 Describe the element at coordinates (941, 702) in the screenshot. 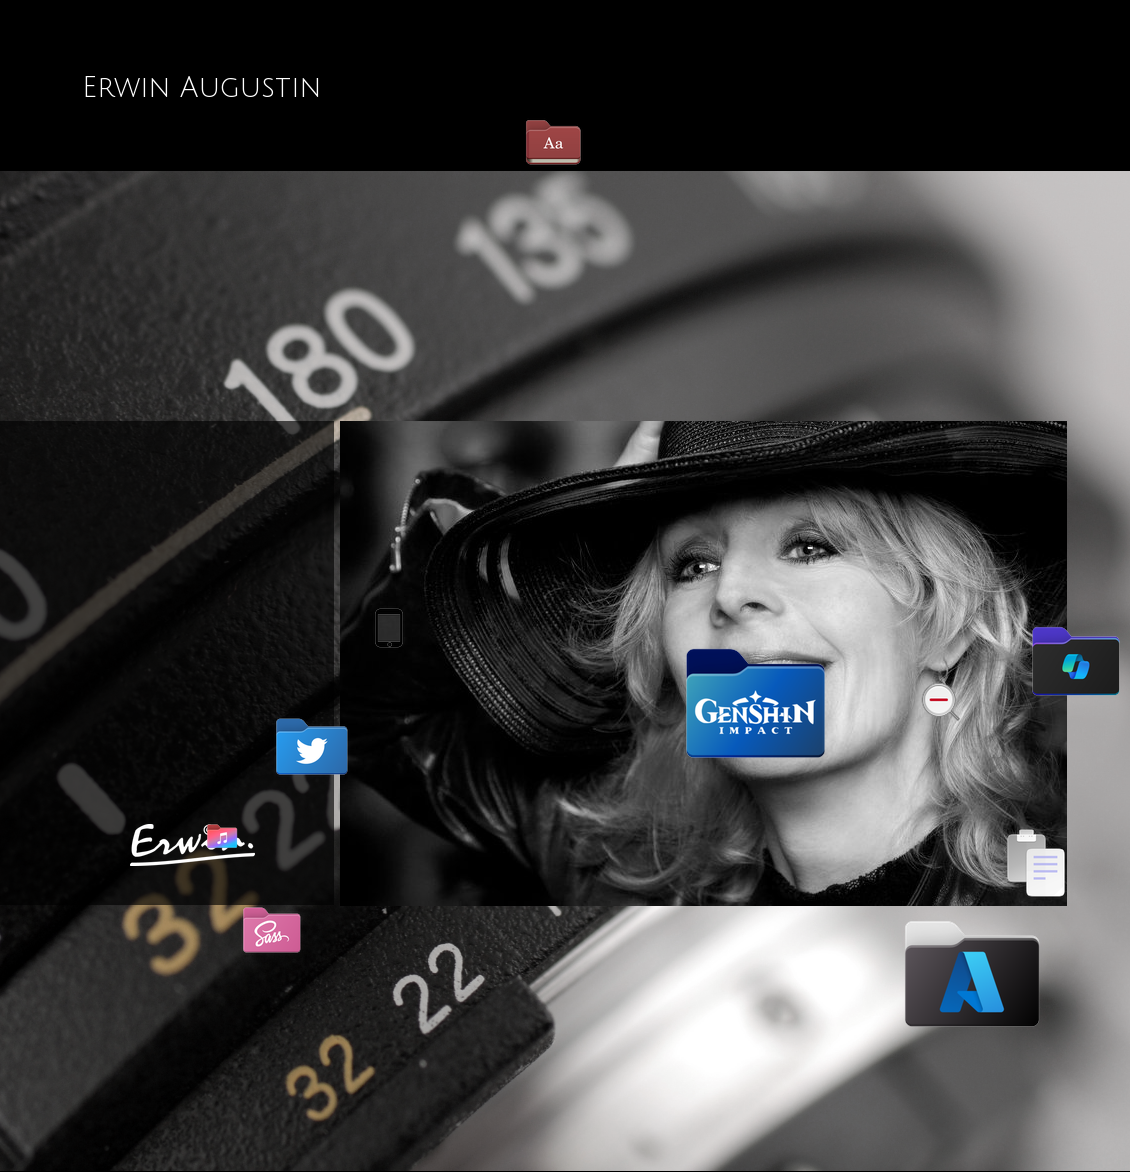

I see `zoom out of the current view` at that location.